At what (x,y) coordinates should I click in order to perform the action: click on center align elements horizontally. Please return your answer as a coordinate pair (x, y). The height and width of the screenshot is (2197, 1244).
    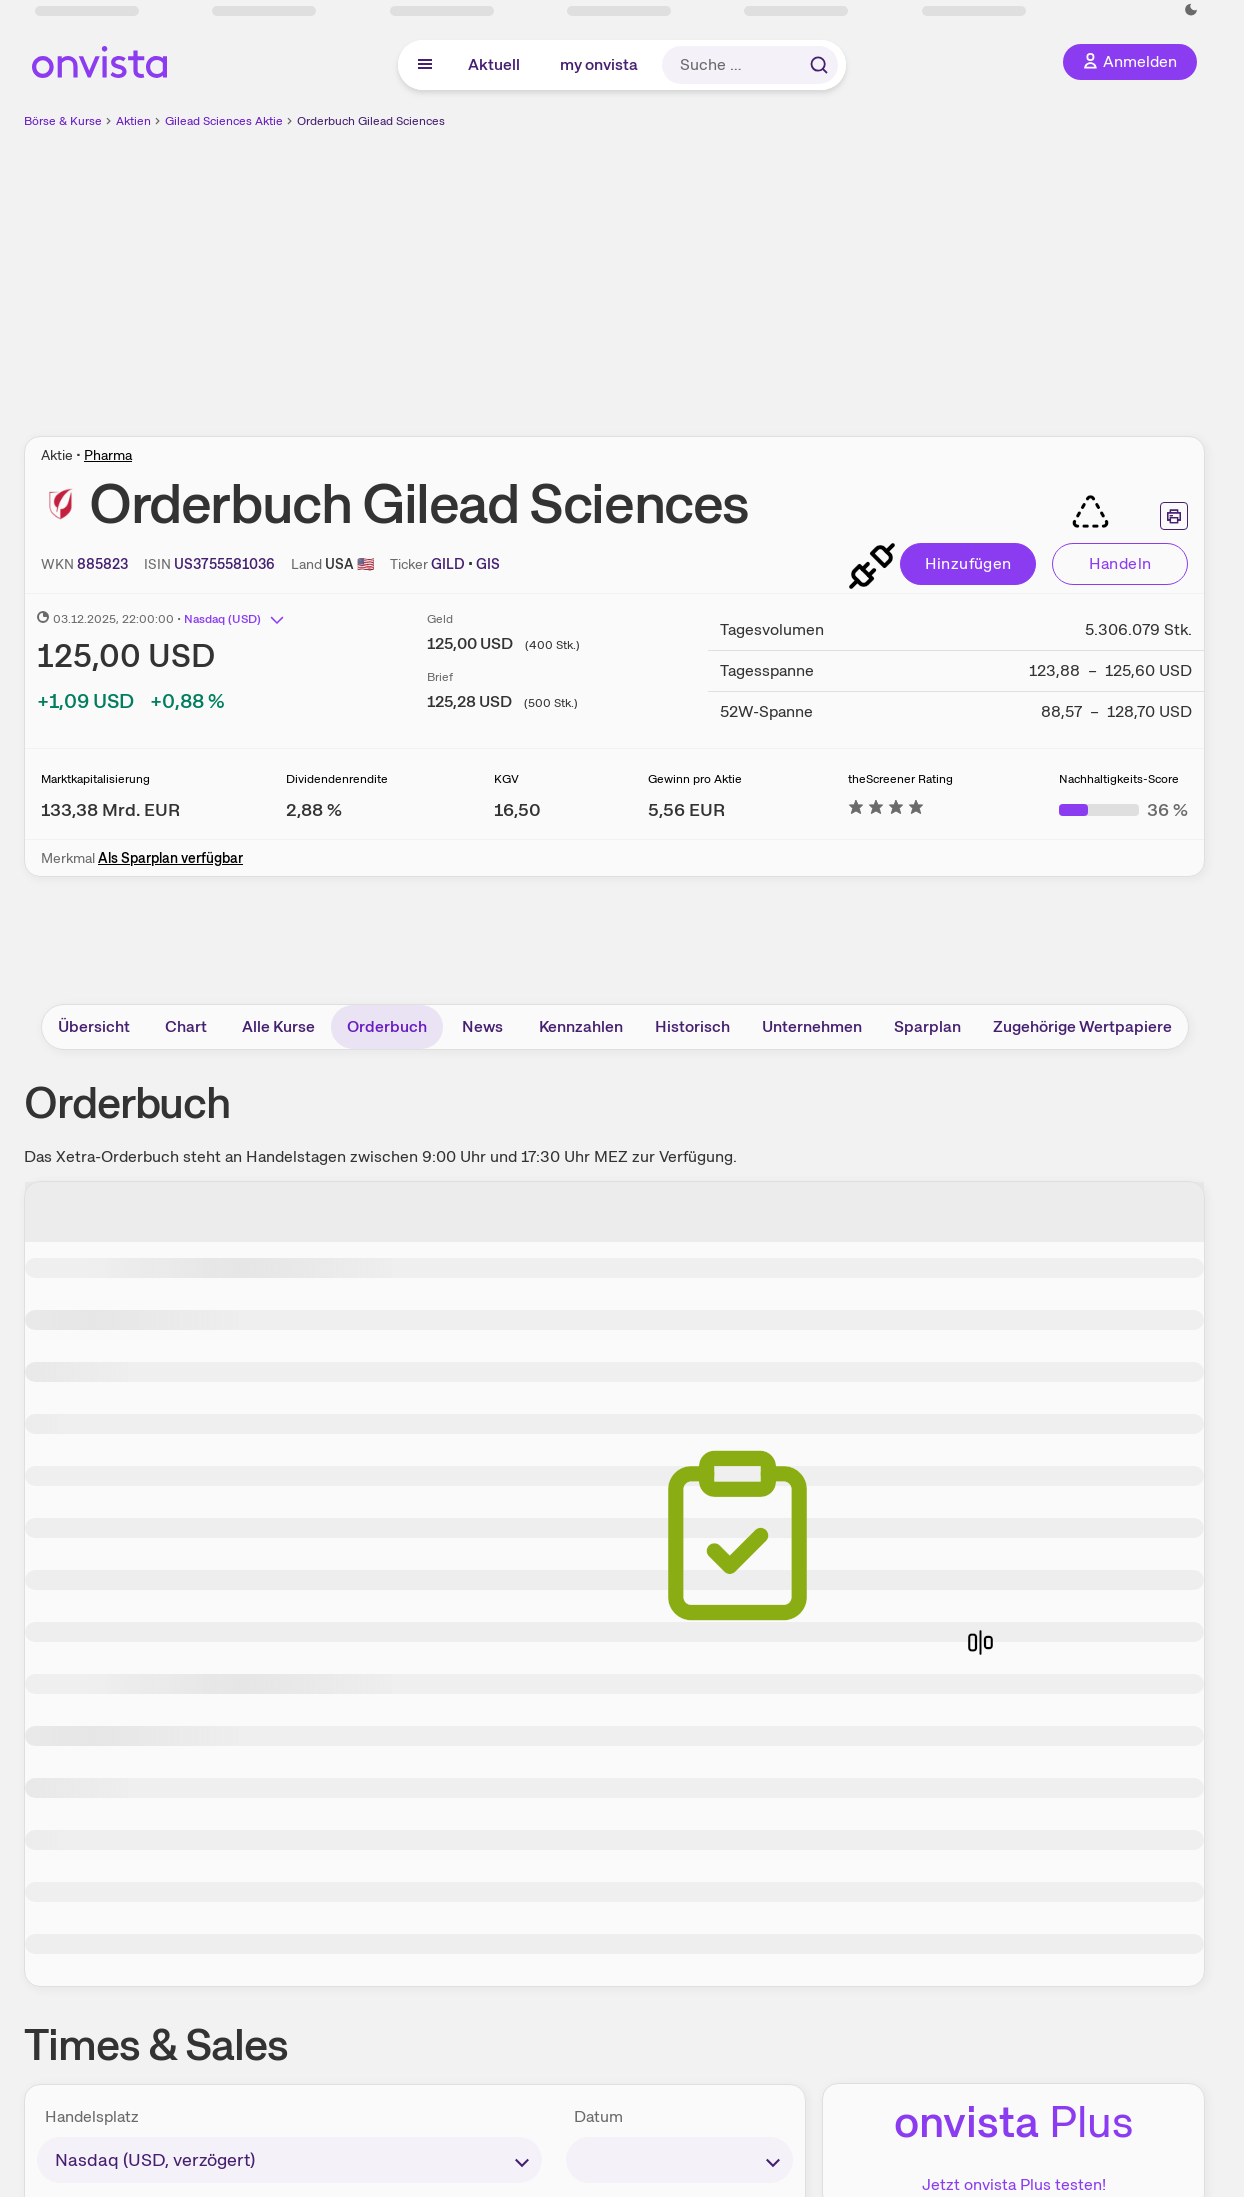
    Looking at the image, I should click on (980, 1642).